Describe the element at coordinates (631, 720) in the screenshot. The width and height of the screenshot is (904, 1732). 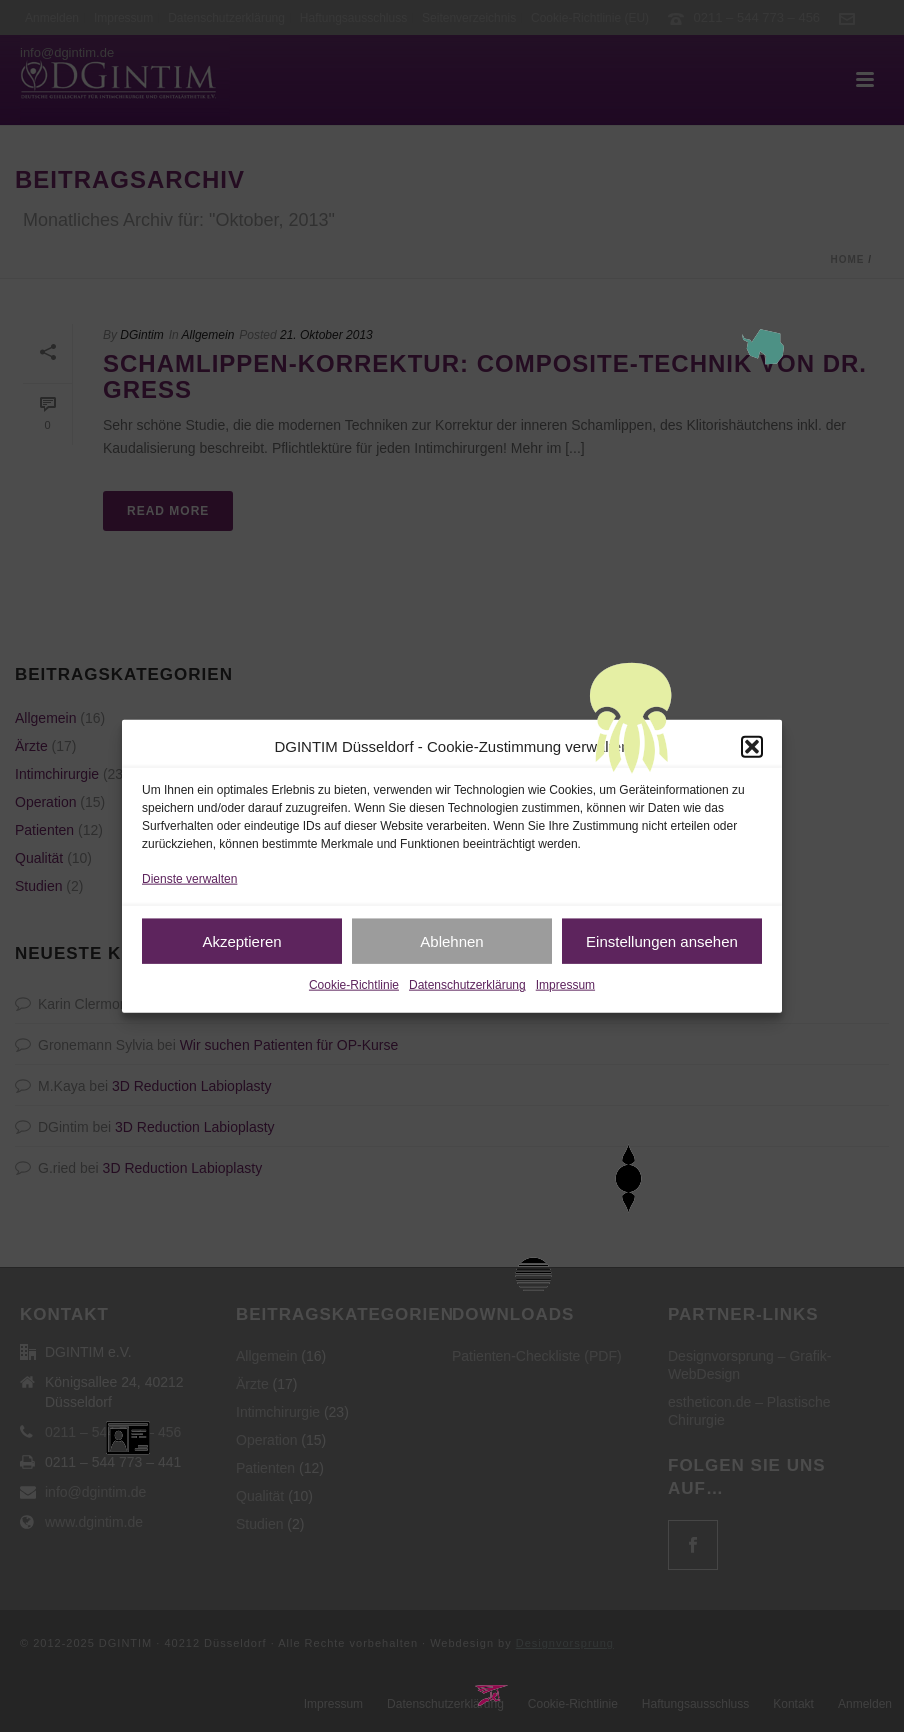
I see `select squid or cephalopod character` at that location.